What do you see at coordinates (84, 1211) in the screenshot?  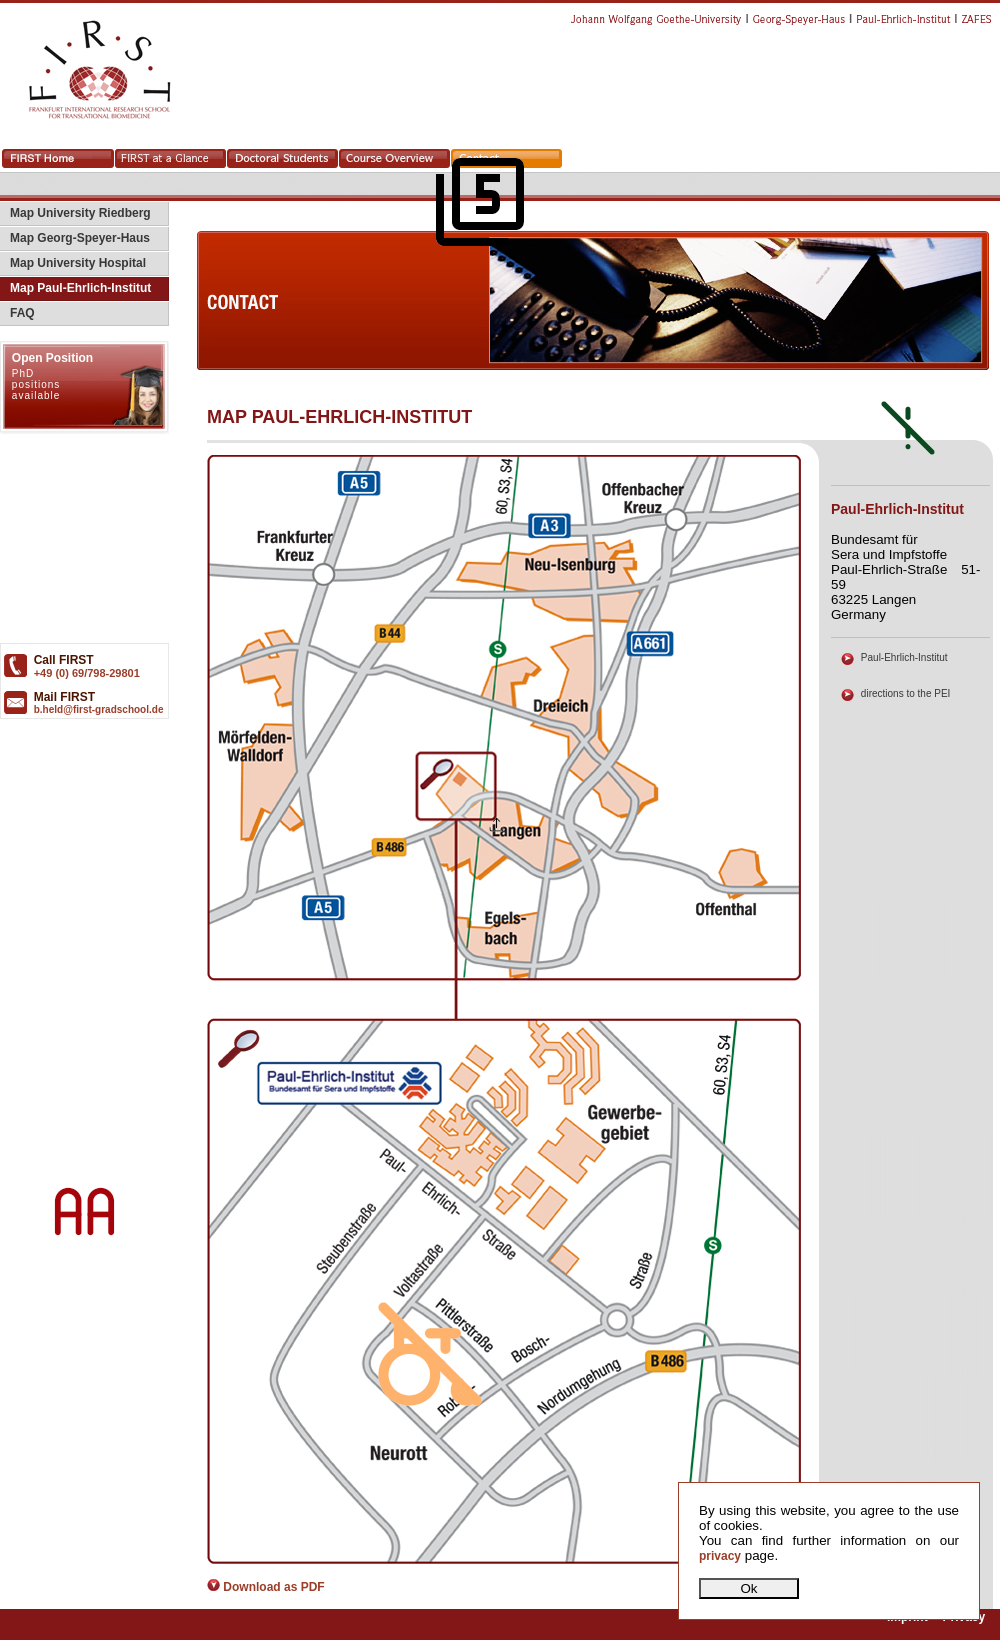 I see `switch text to uppercase` at bounding box center [84, 1211].